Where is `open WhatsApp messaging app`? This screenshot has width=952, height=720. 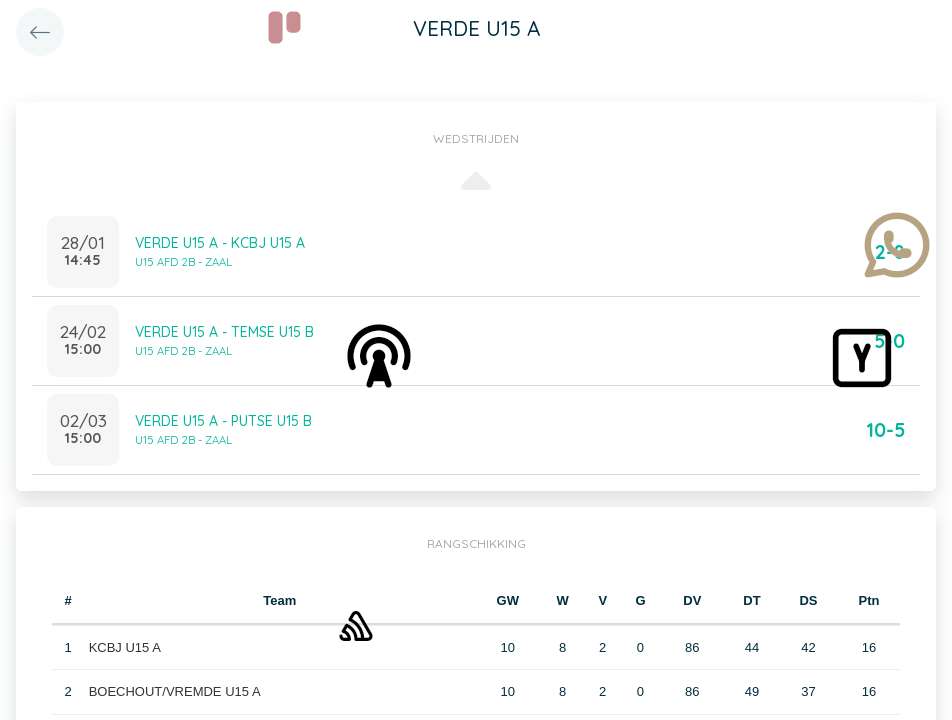
open WhatsApp messaging app is located at coordinates (897, 245).